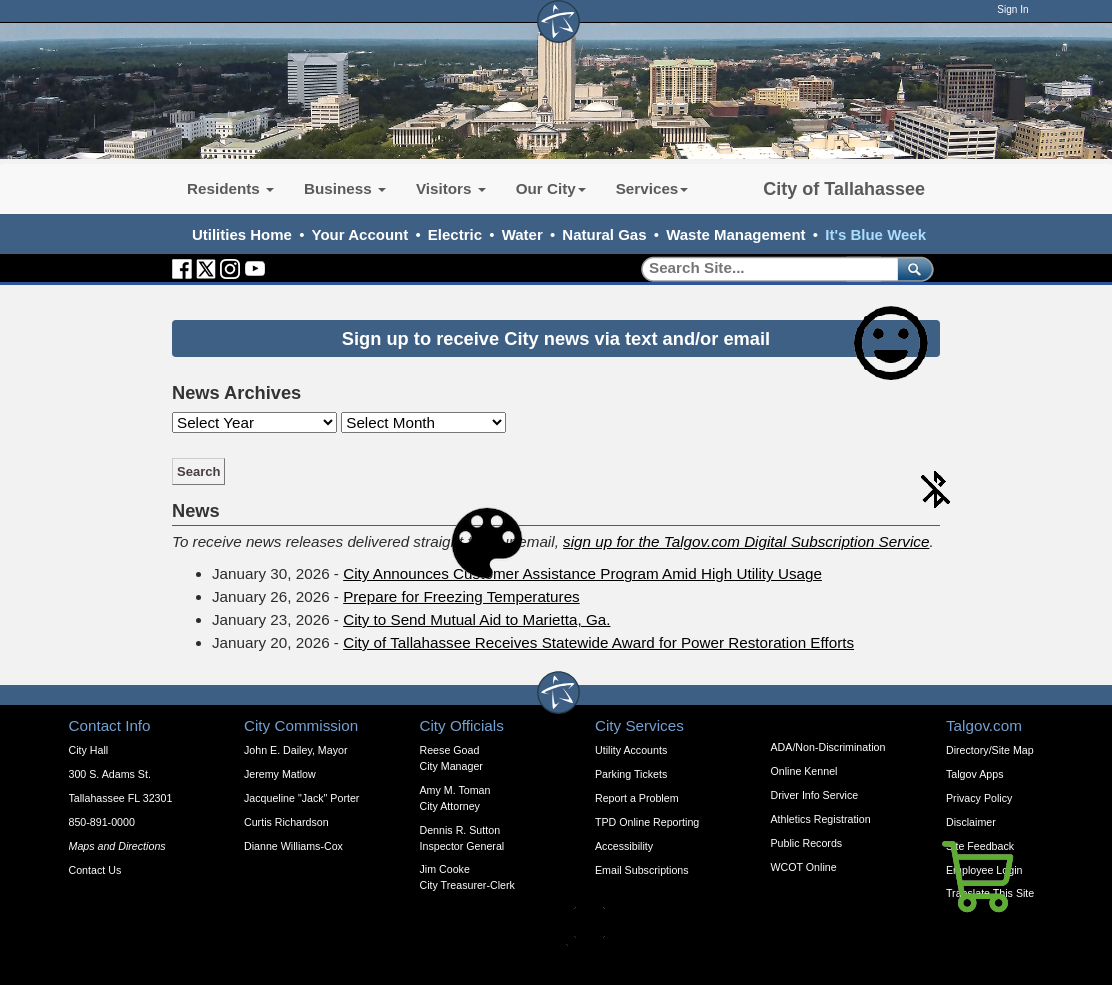  What do you see at coordinates (935, 489) in the screenshot?
I see `bluetooth is currently disabled` at bounding box center [935, 489].